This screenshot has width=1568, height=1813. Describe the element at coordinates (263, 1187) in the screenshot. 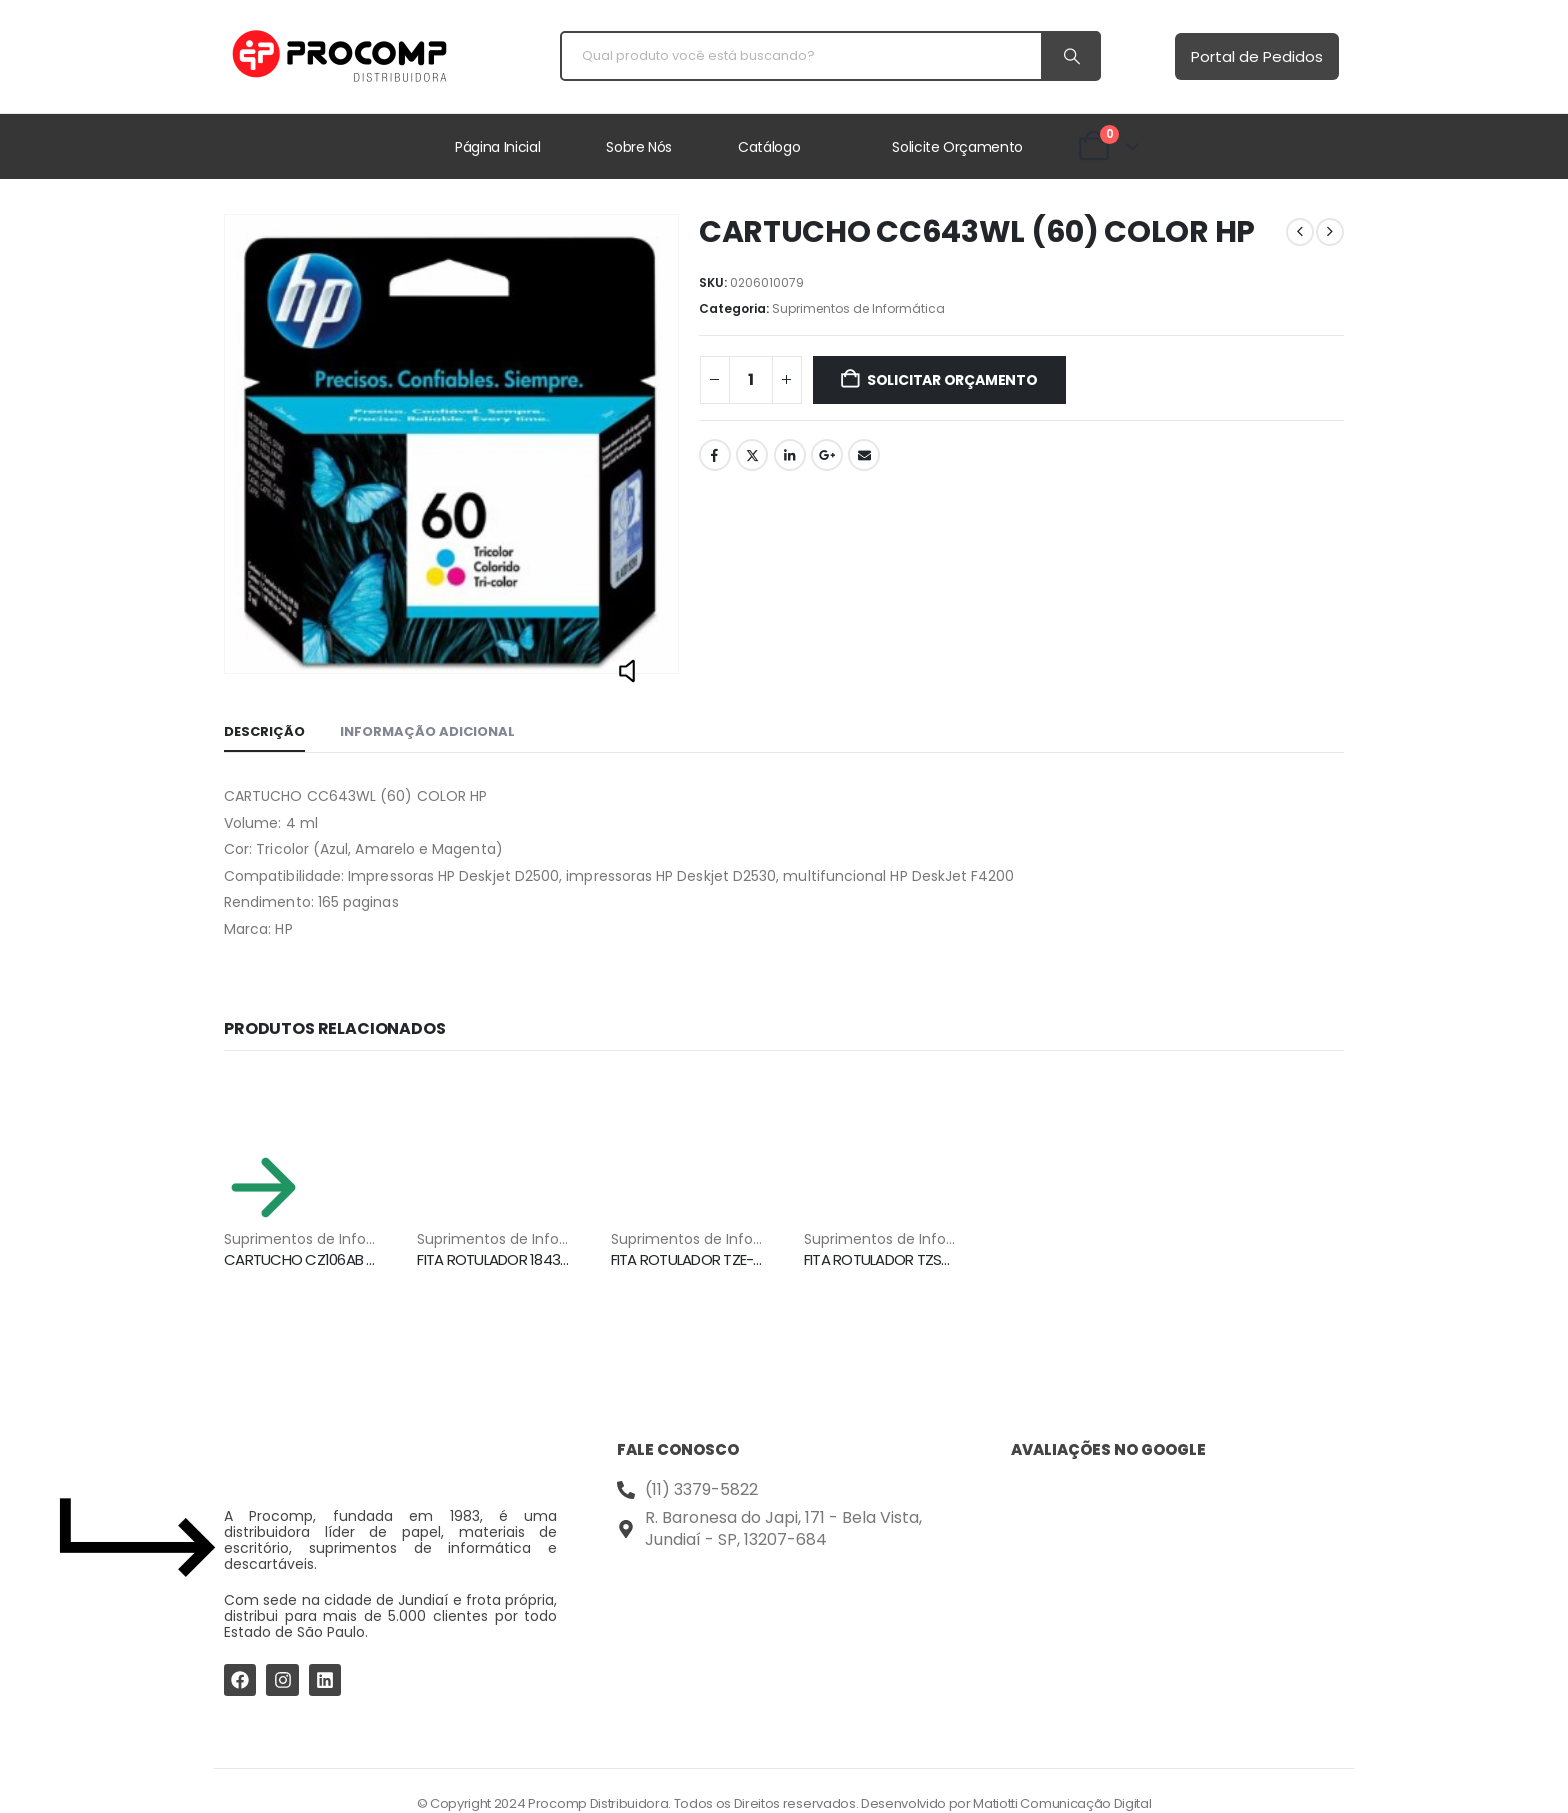

I see `navigate to the next page or step` at that location.